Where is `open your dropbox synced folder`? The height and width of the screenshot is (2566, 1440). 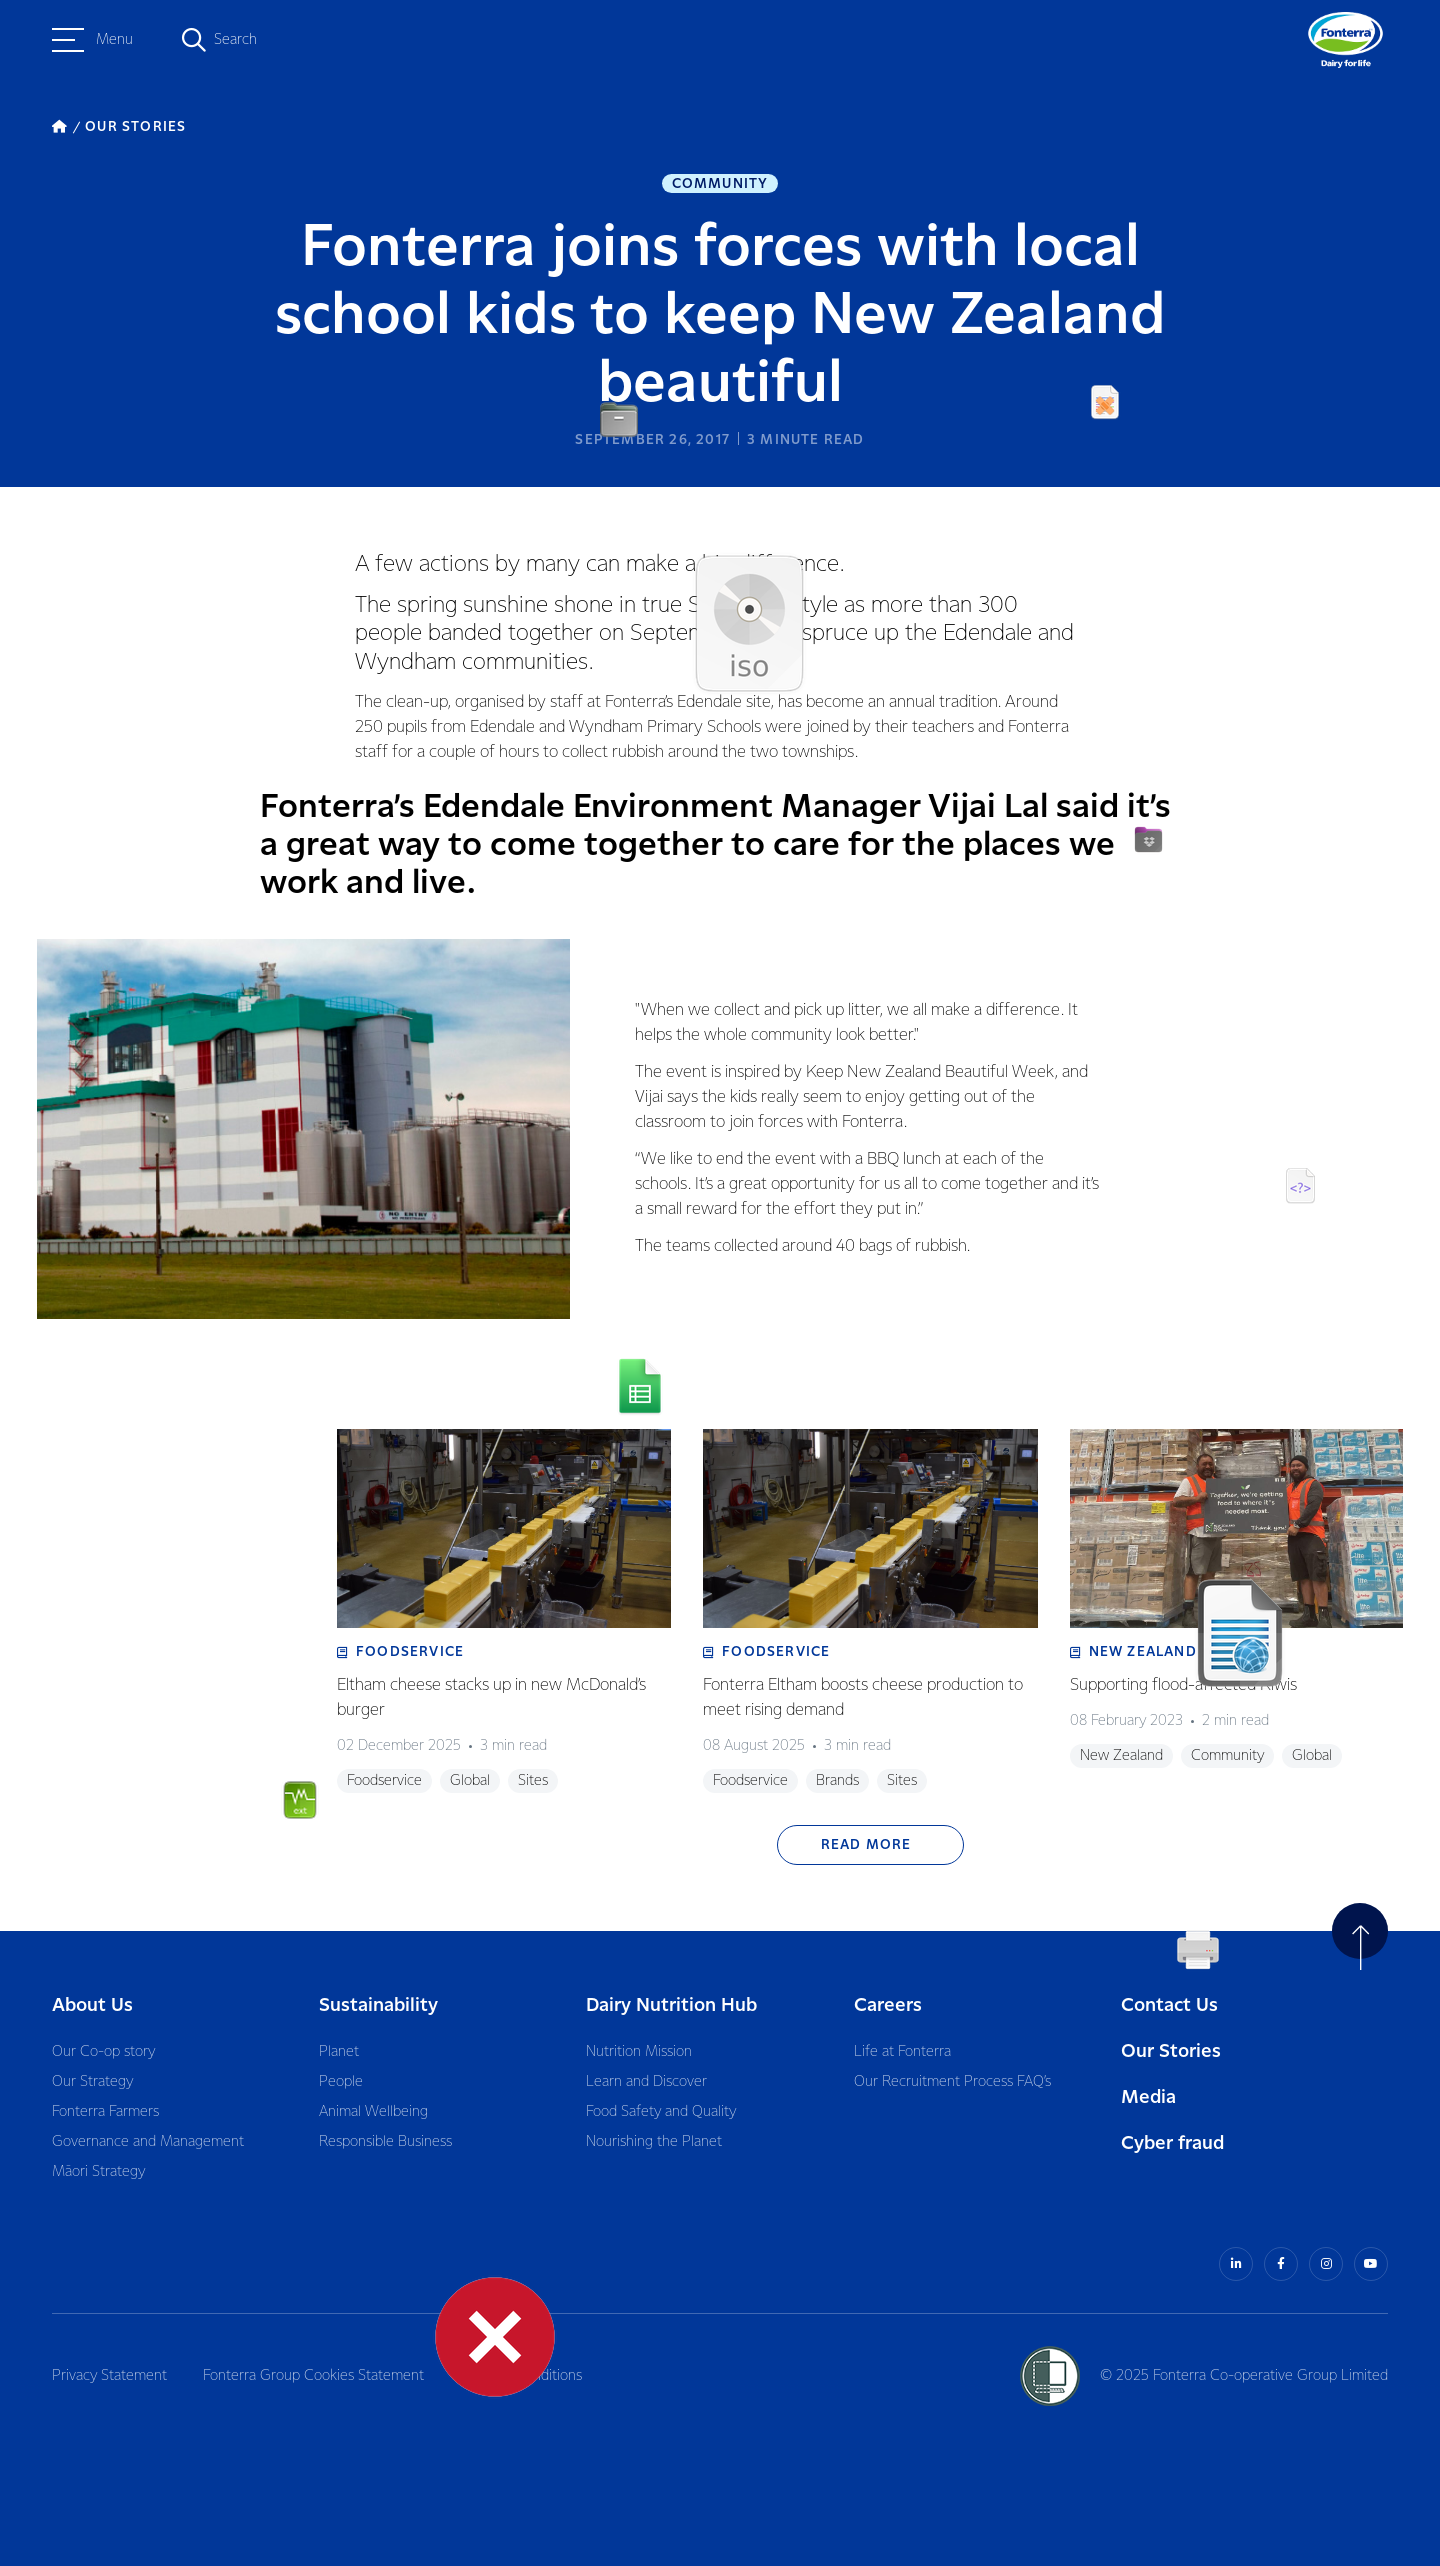
open your dropbox synced folder is located at coordinates (1148, 839).